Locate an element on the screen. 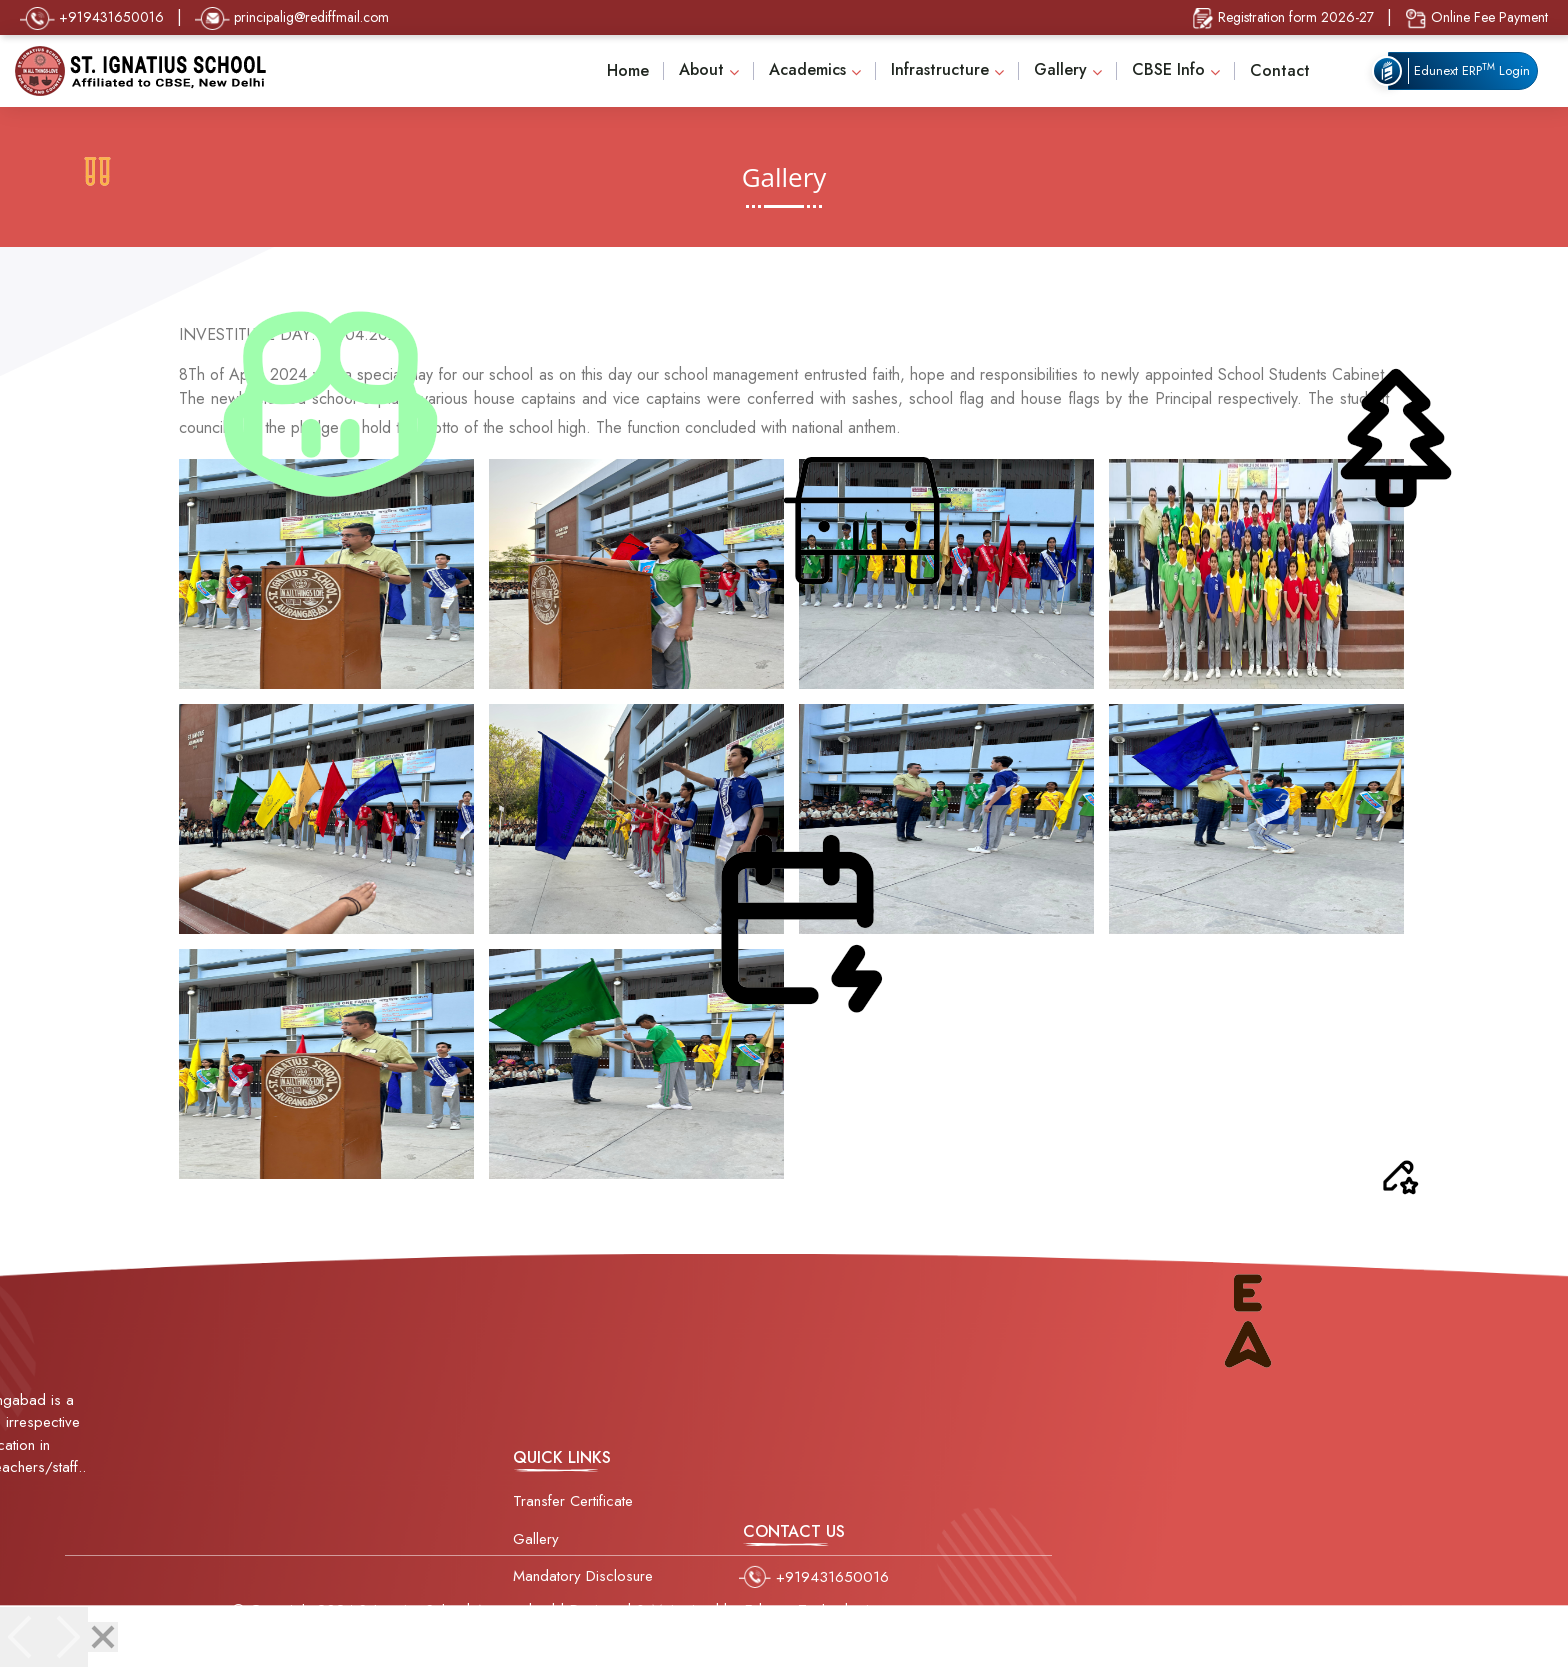 This screenshot has height=1667, width=1568. select off-road or adventure vehicle type is located at coordinates (867, 523).